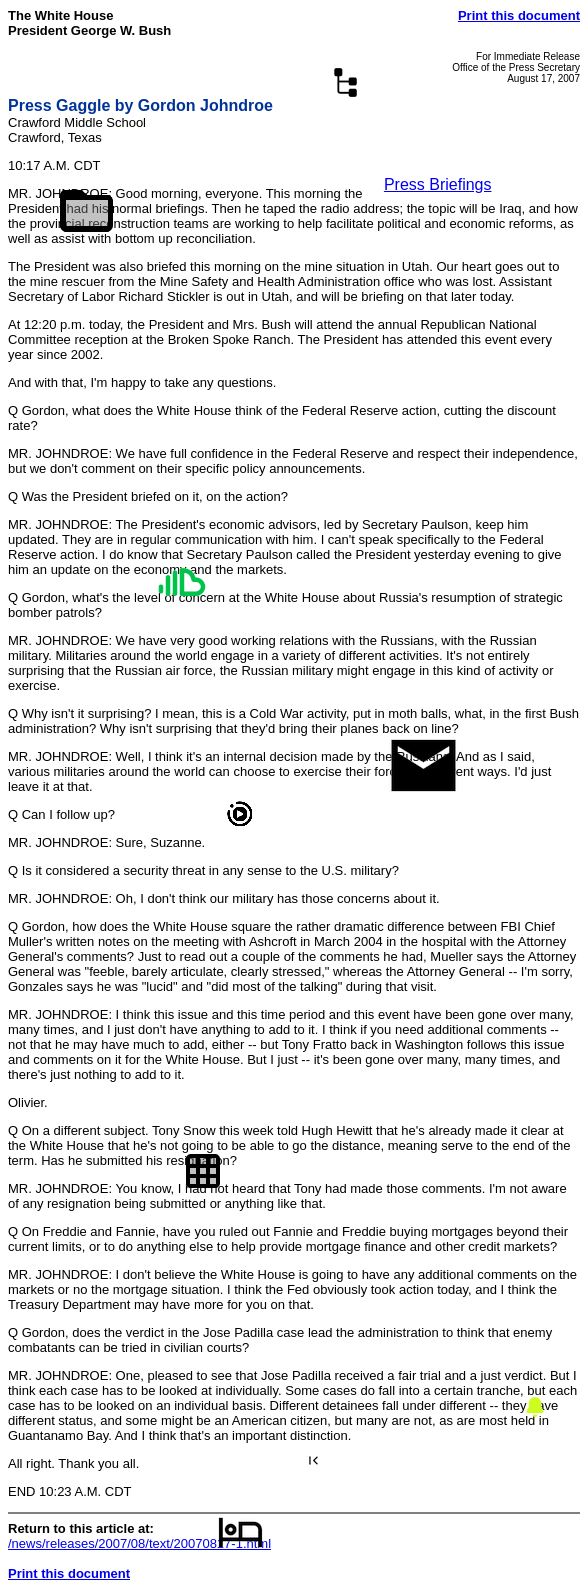  I want to click on go to first page, so click(313, 1460).